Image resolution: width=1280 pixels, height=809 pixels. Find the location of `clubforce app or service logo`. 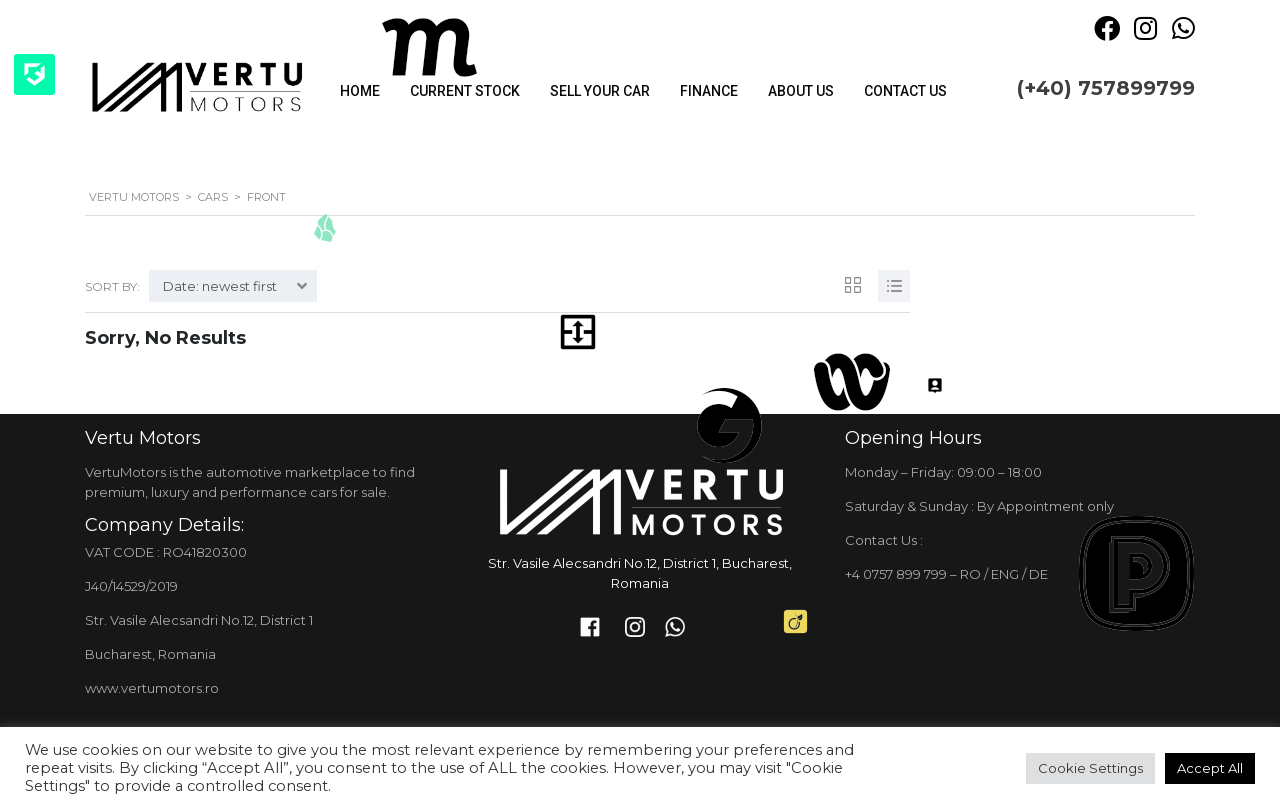

clubforce app or service logo is located at coordinates (34, 74).